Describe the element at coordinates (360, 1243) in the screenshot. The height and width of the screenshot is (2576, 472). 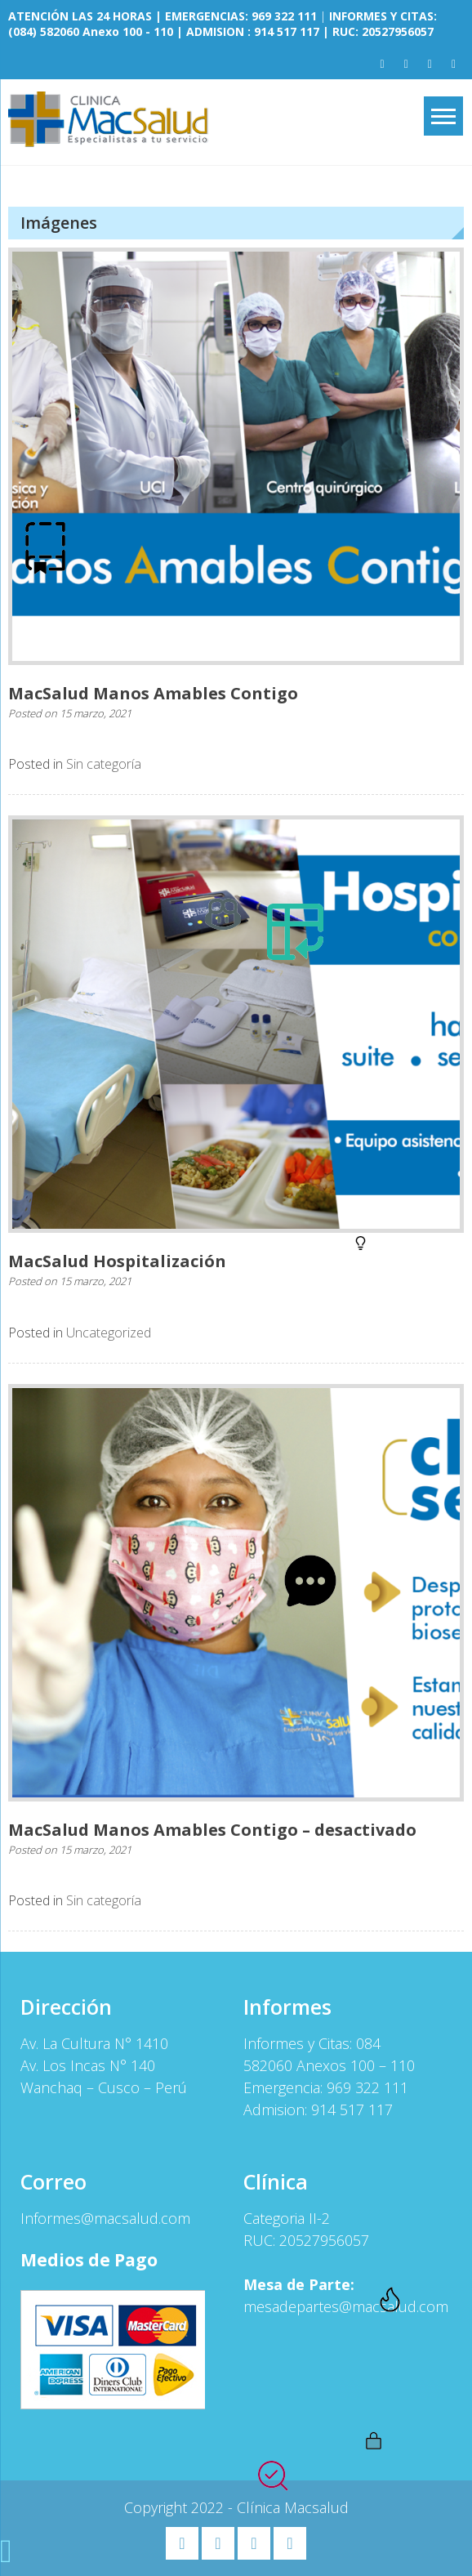
I see `view tips or suggestions` at that location.